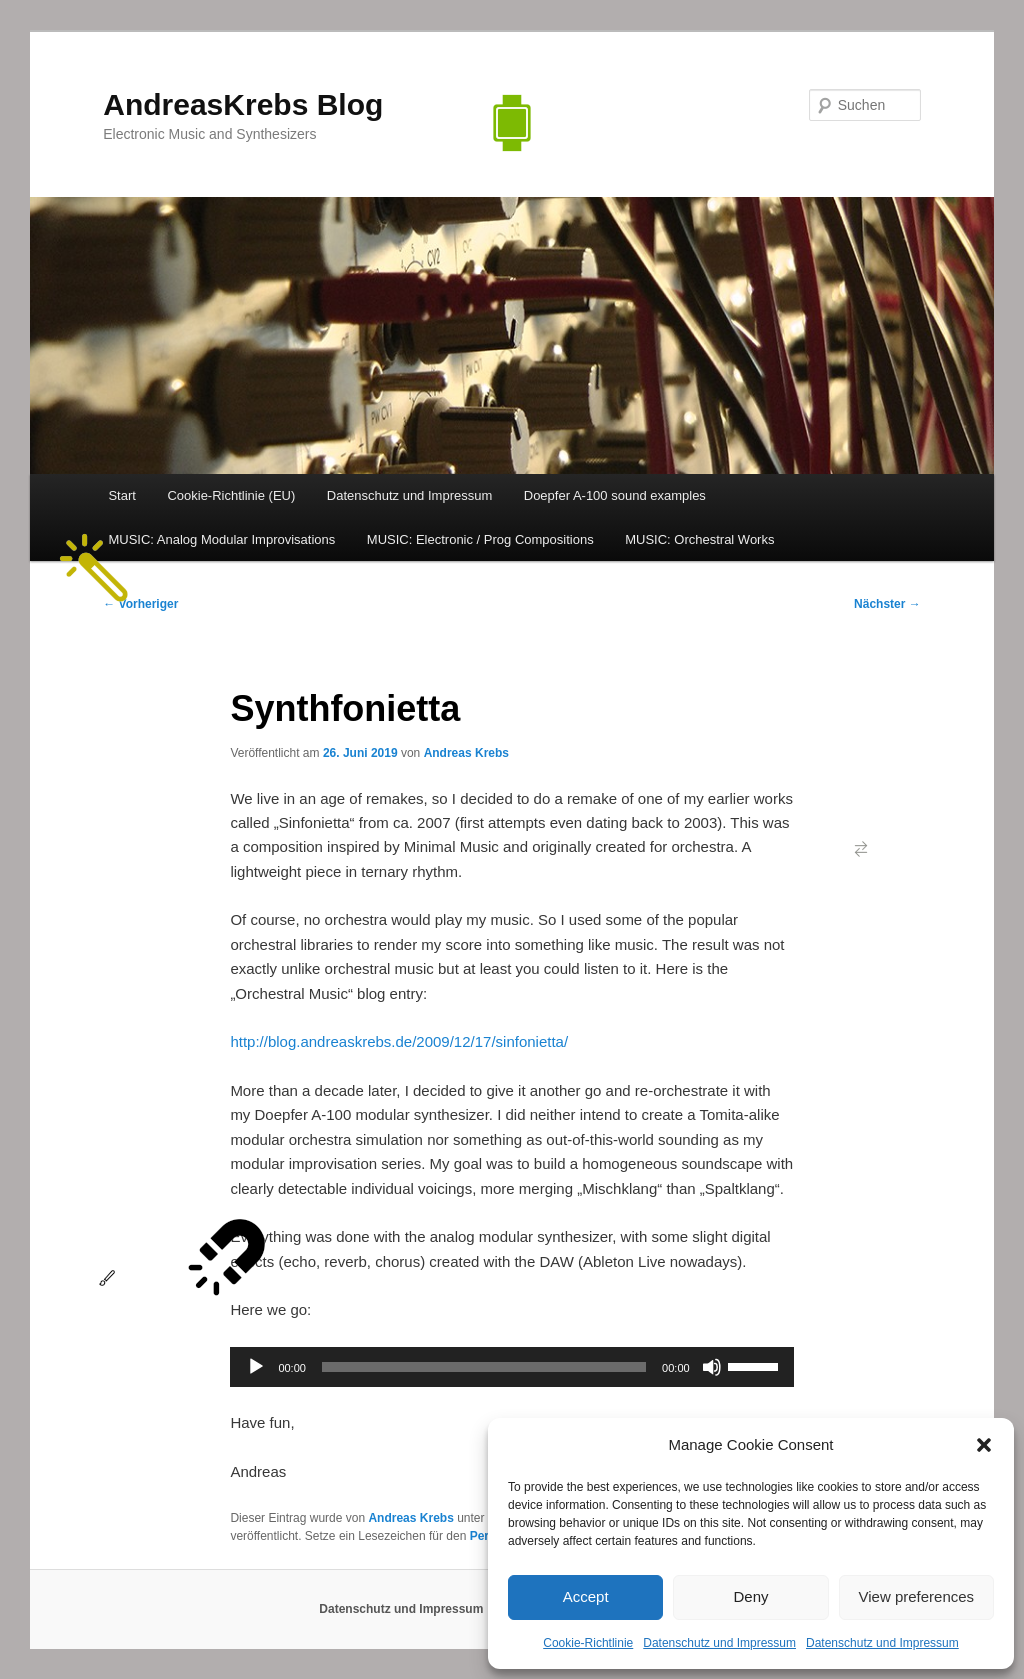 The width and height of the screenshot is (1024, 1679). Describe the element at coordinates (861, 849) in the screenshot. I see `swap or exchange items` at that location.